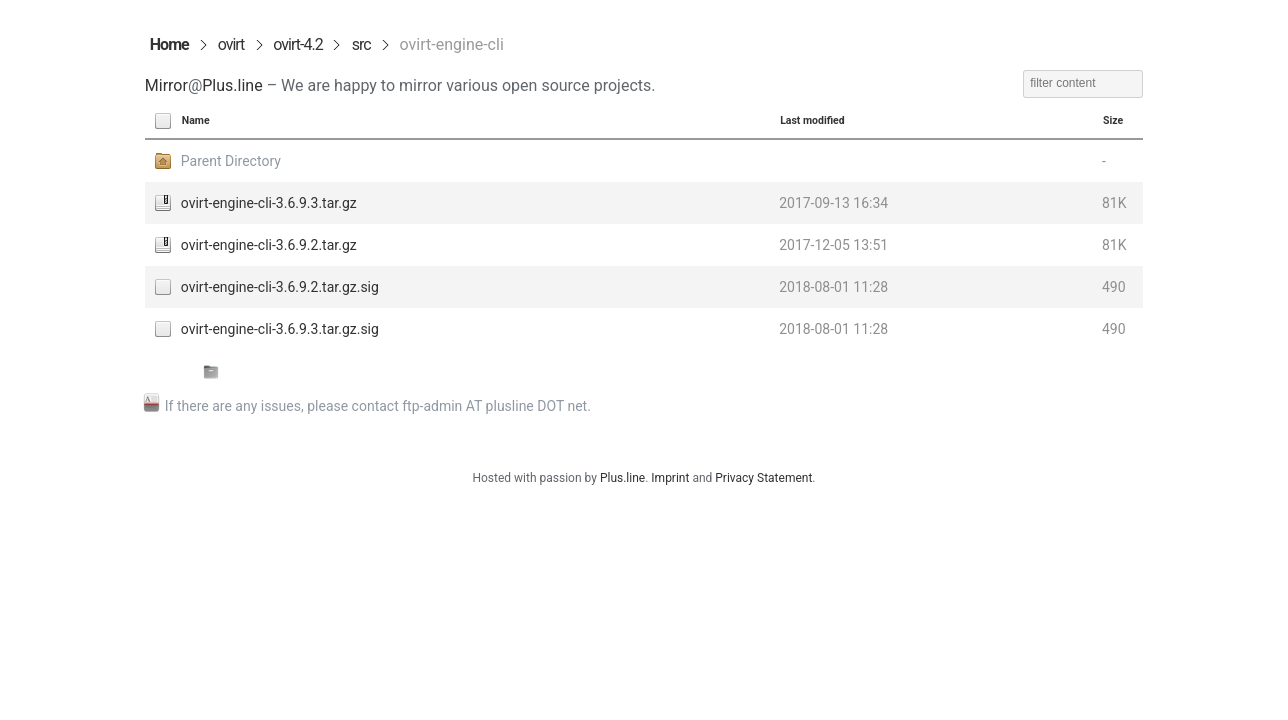 This screenshot has height=720, width=1288. I want to click on open the file manager application, so click(211, 372).